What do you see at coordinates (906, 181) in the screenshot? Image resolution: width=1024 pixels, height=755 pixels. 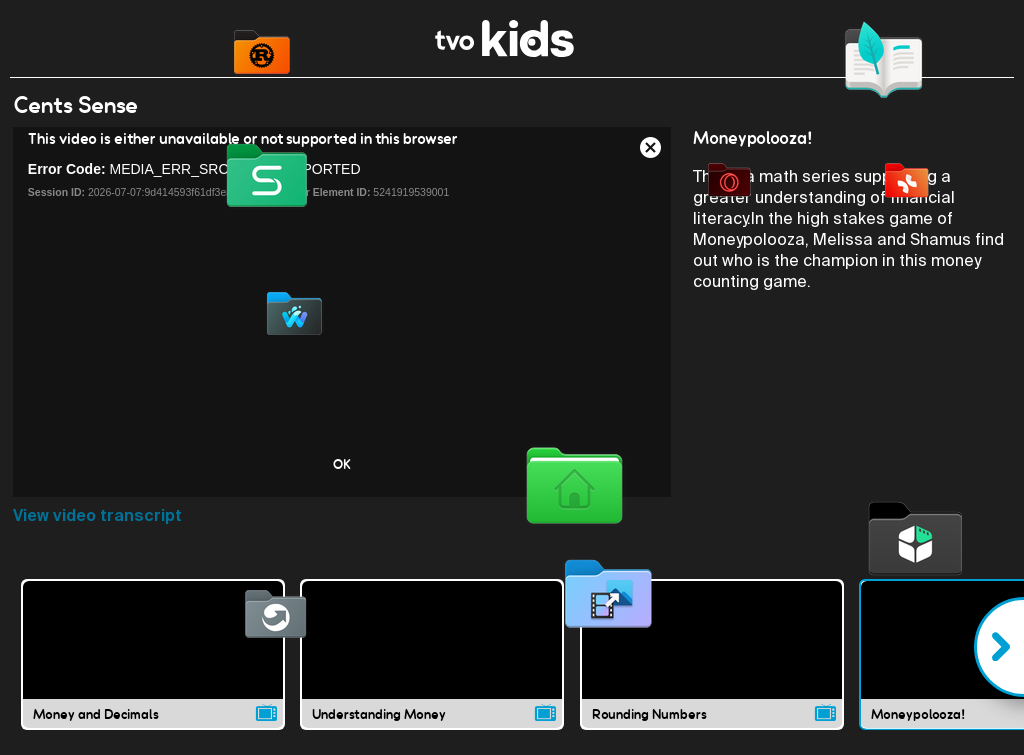 I see `open folder containing Xmind mind mapping files` at bounding box center [906, 181].